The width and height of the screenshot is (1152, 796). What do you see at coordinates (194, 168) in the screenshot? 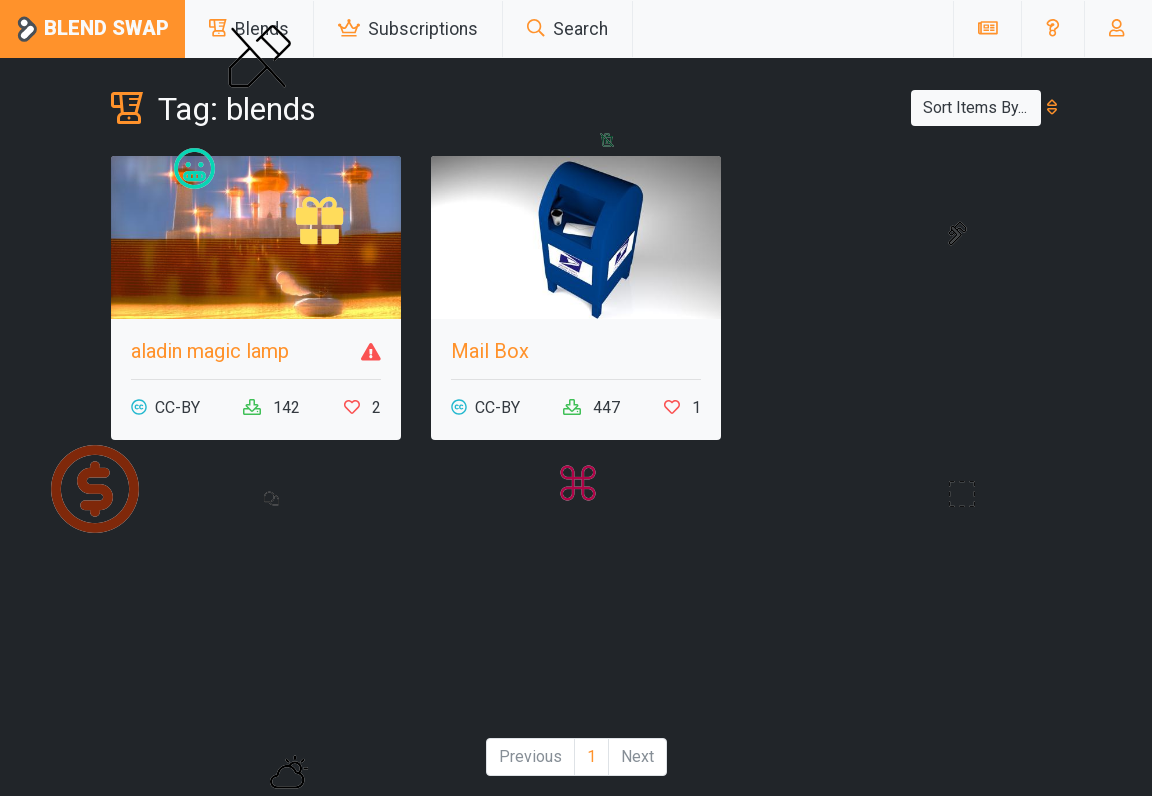
I see `indicates an awkward or uncomfortable situation` at bounding box center [194, 168].